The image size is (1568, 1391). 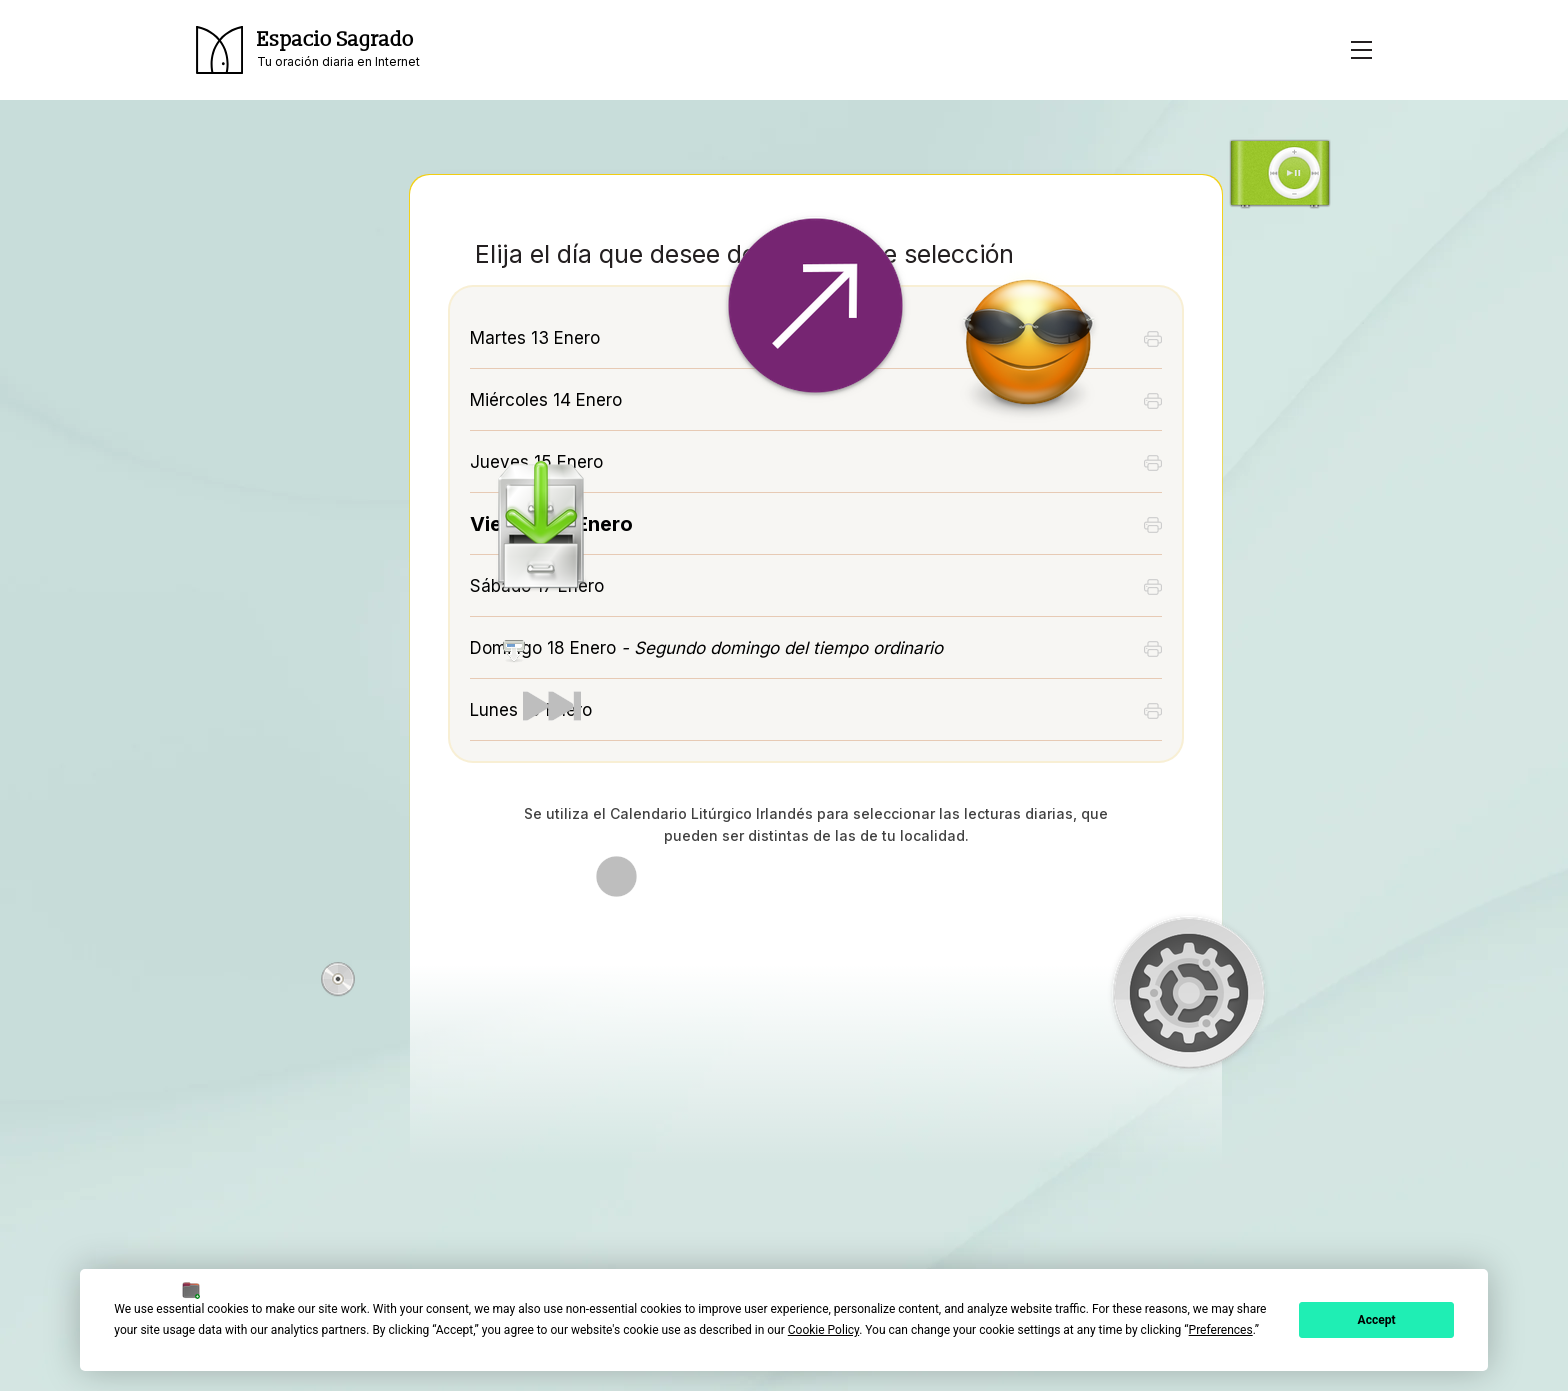 I want to click on access your downloads folder, so click(x=514, y=651).